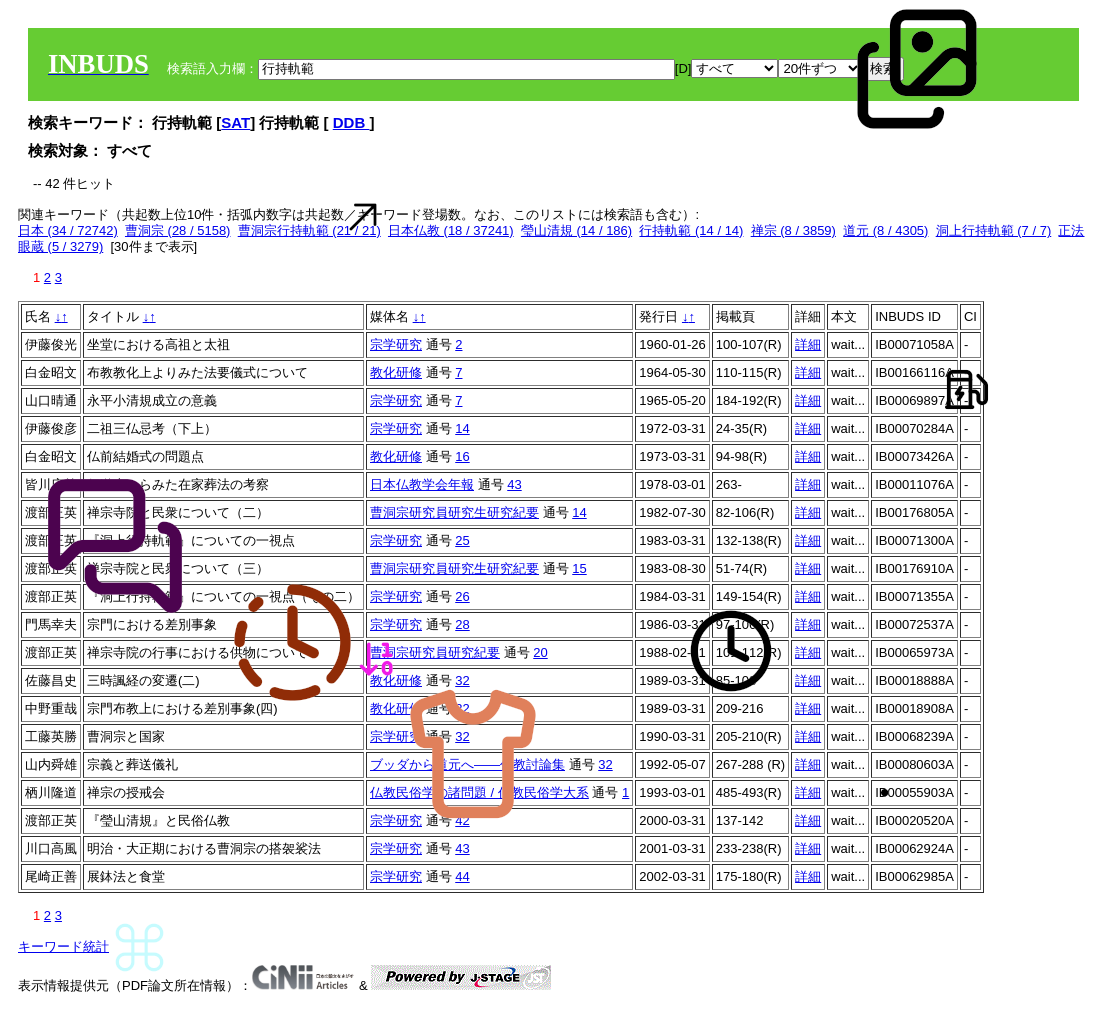  Describe the element at coordinates (884, 792) in the screenshot. I see `indicates an unread notification or new item` at that location.